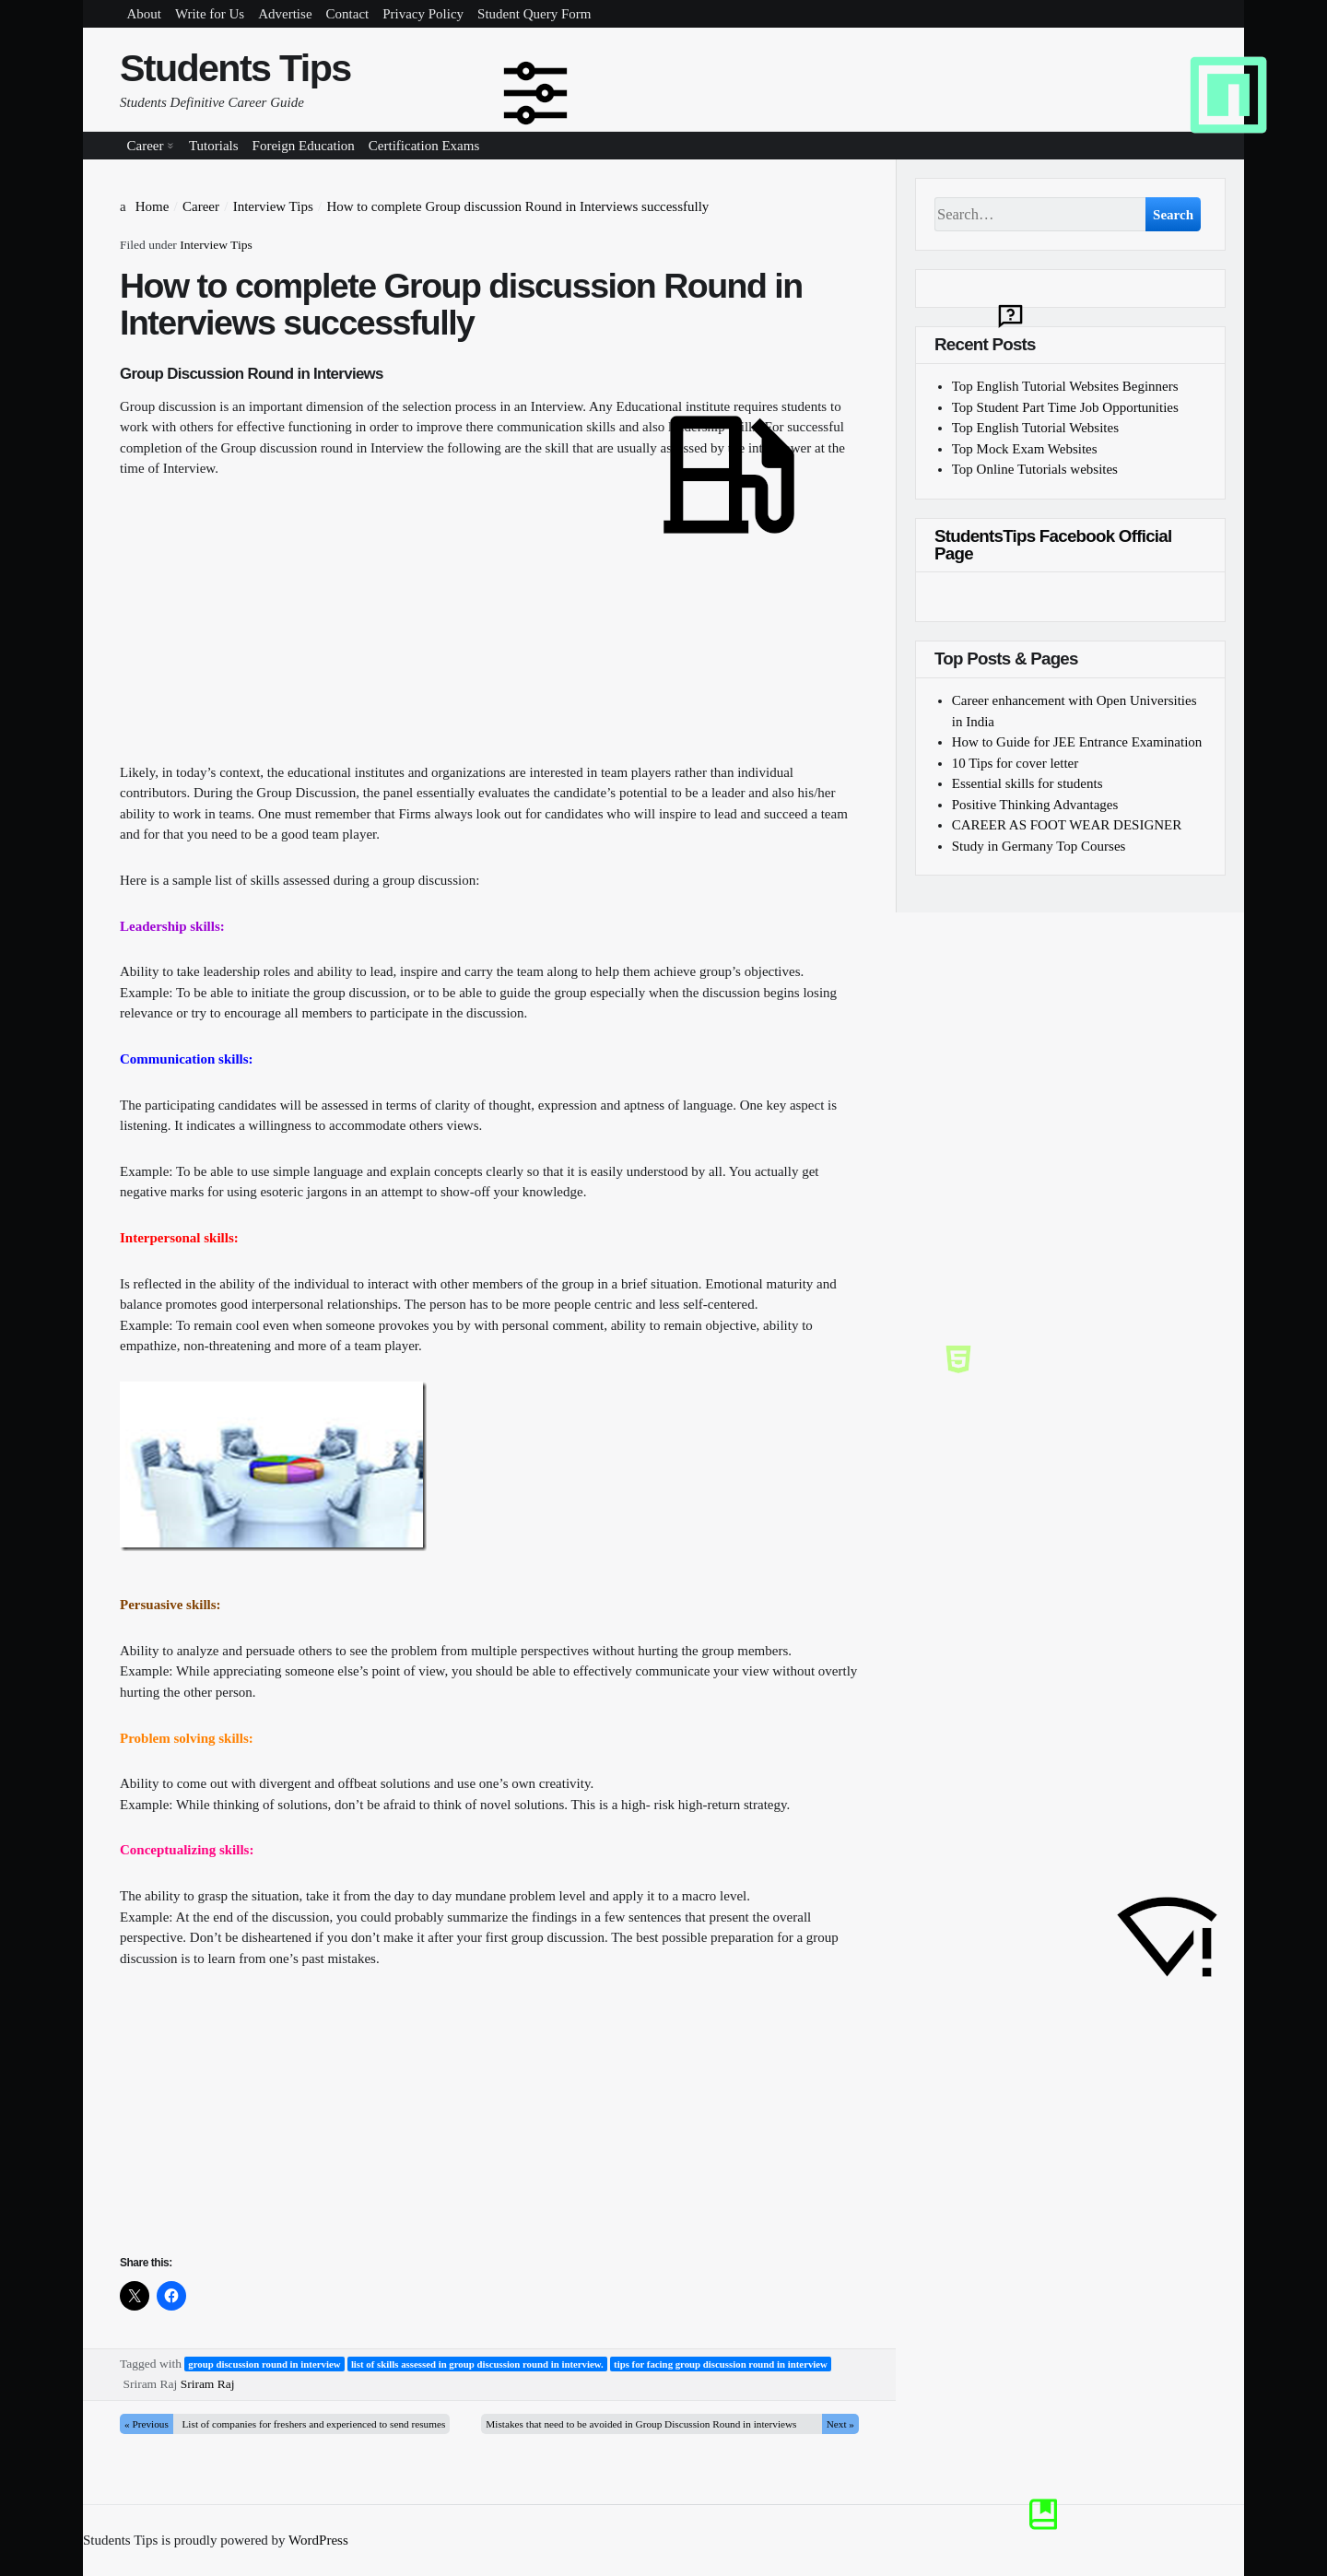 The width and height of the screenshot is (1327, 2576). What do you see at coordinates (1167, 1936) in the screenshot?
I see `indicates wifi connection error or problem` at bounding box center [1167, 1936].